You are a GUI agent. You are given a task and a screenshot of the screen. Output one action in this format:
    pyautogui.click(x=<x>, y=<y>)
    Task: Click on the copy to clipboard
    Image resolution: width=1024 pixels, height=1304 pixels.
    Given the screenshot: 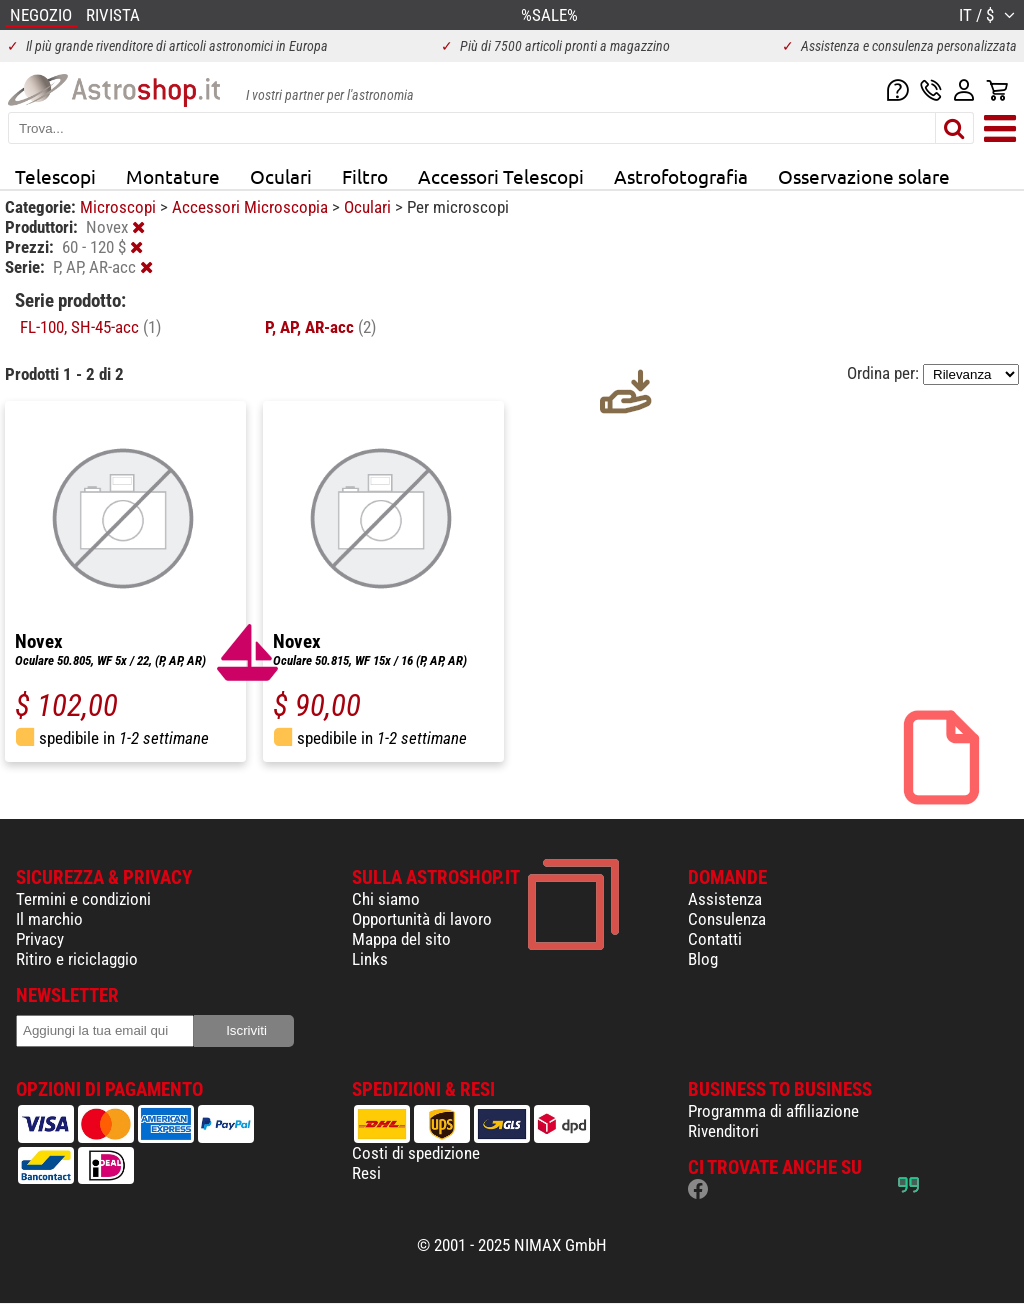 What is the action you would take?
    pyautogui.click(x=573, y=904)
    